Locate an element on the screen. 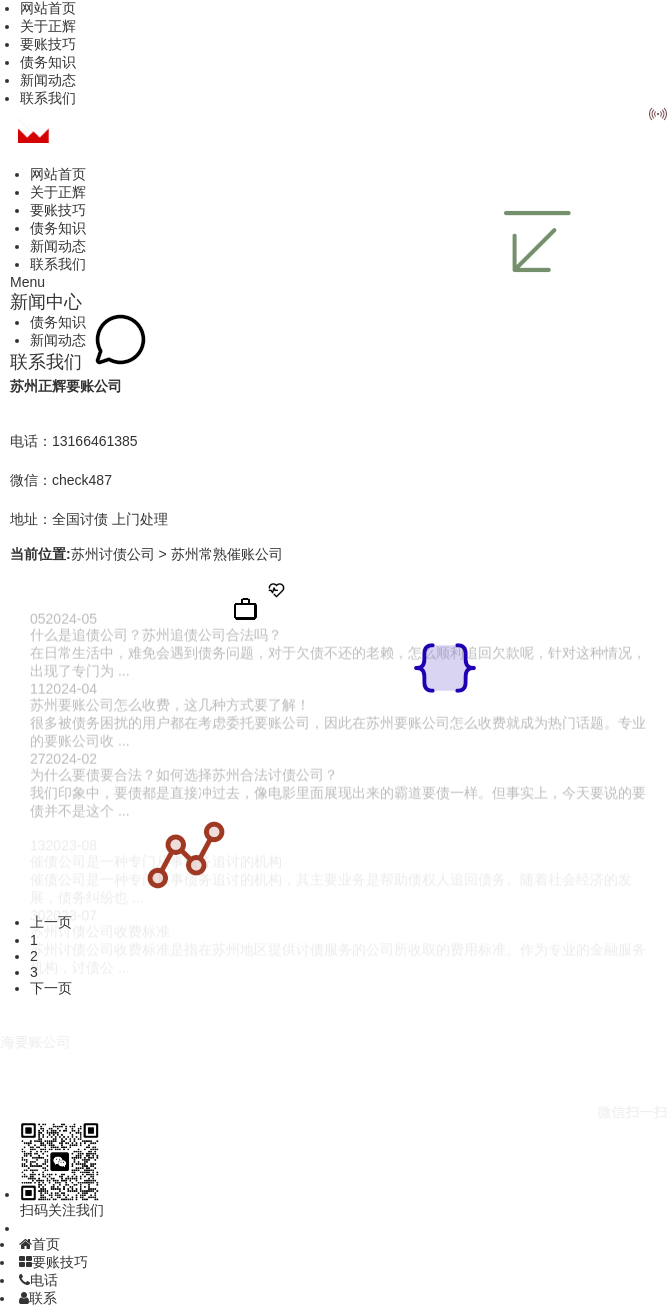  access radio or audio streaming is located at coordinates (658, 114).